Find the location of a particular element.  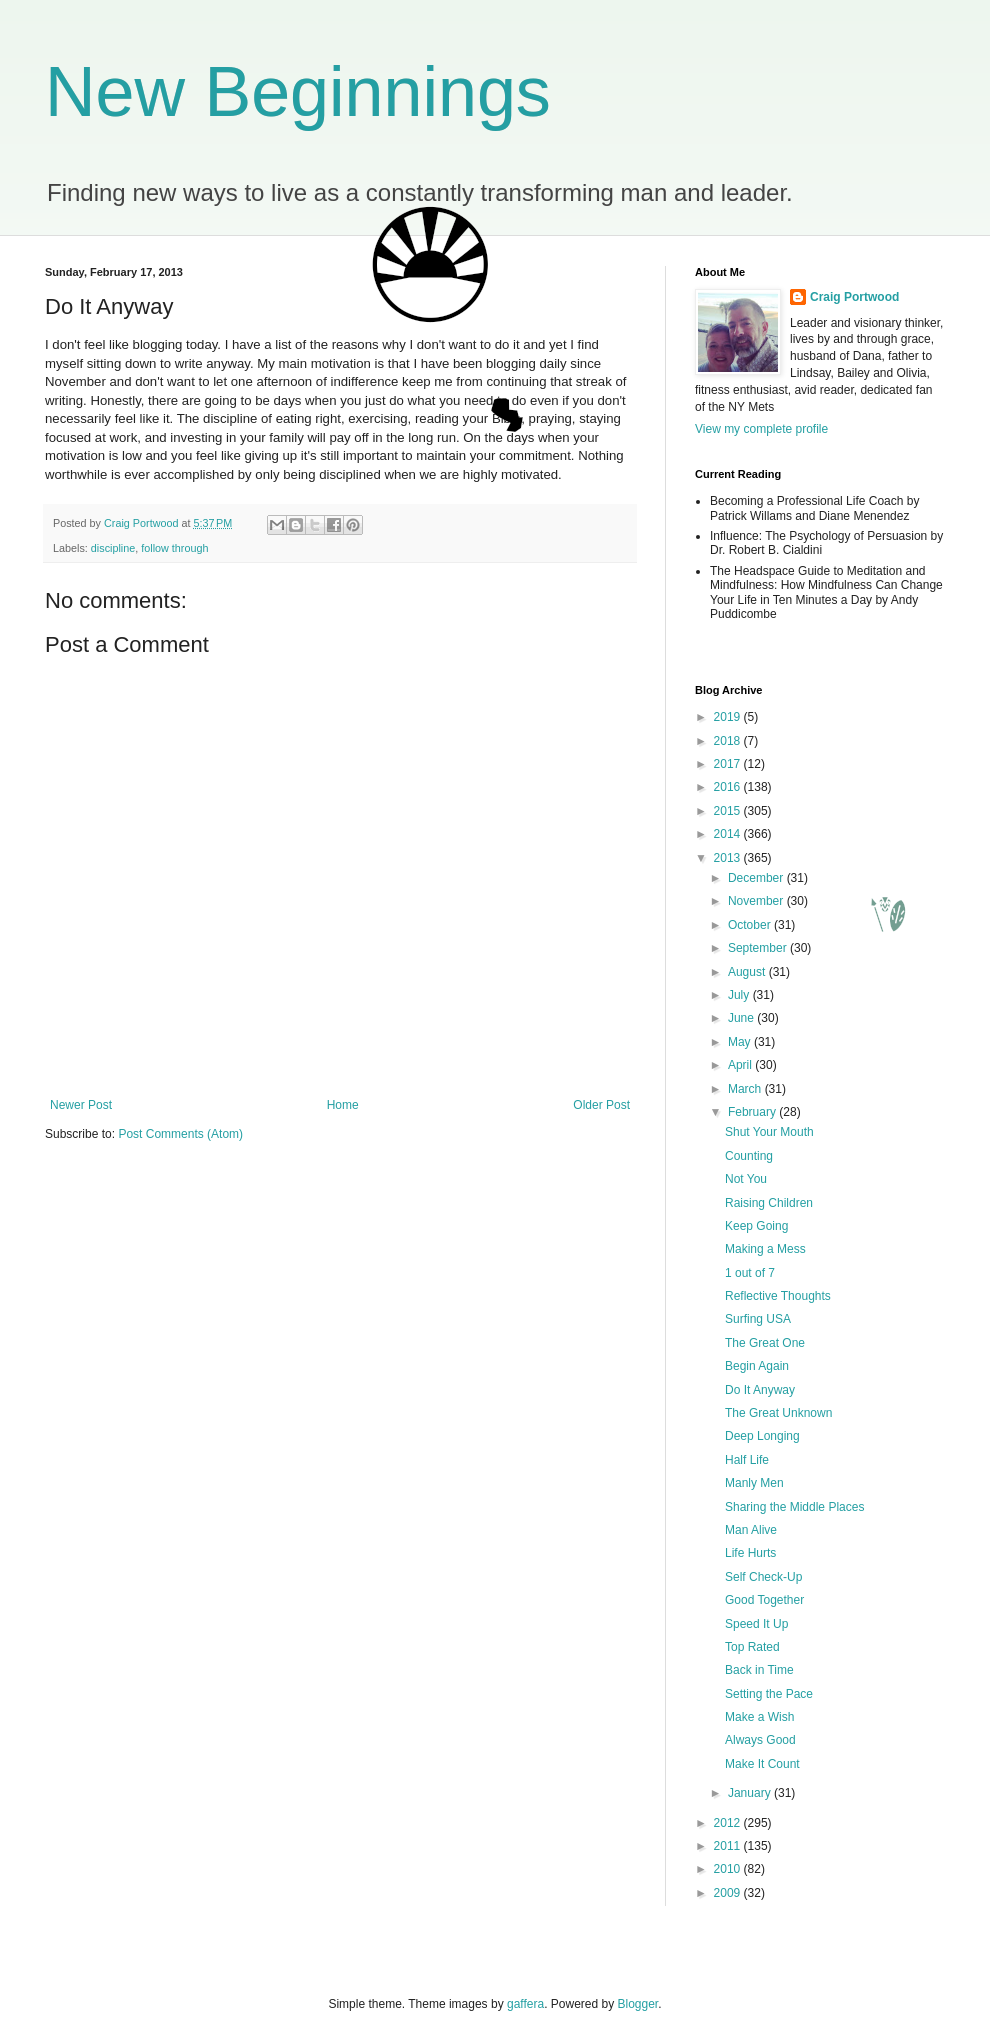

indicates morning or sunrise time setting is located at coordinates (429, 264).